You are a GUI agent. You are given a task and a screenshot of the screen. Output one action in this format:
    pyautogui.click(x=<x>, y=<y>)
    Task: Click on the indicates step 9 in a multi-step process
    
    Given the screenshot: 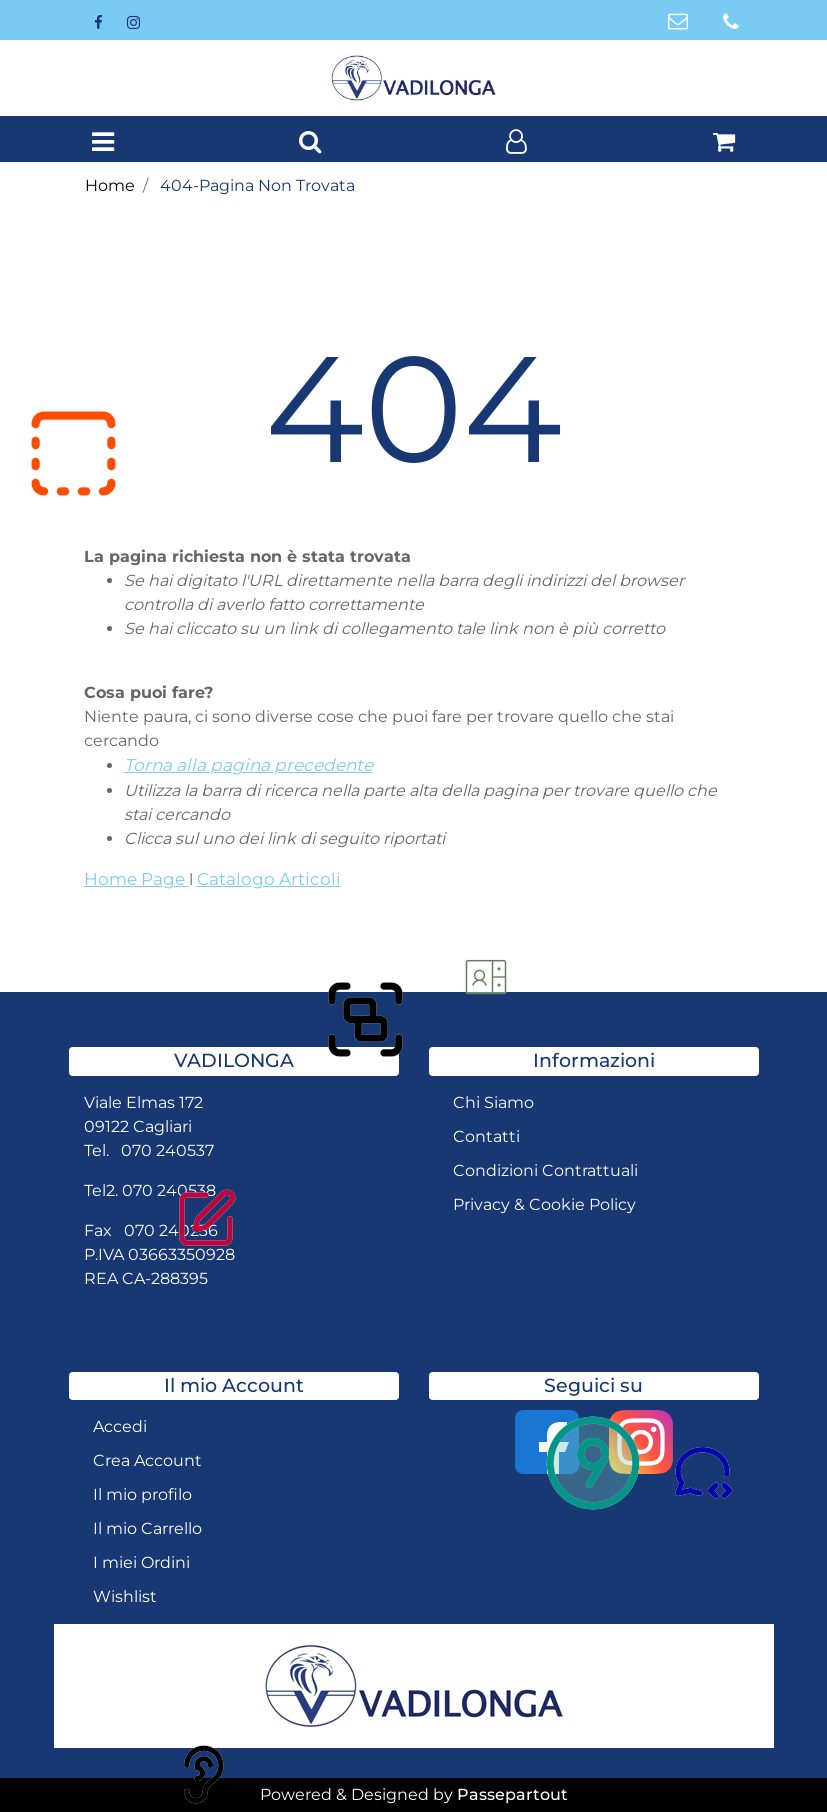 What is the action you would take?
    pyautogui.click(x=593, y=1463)
    